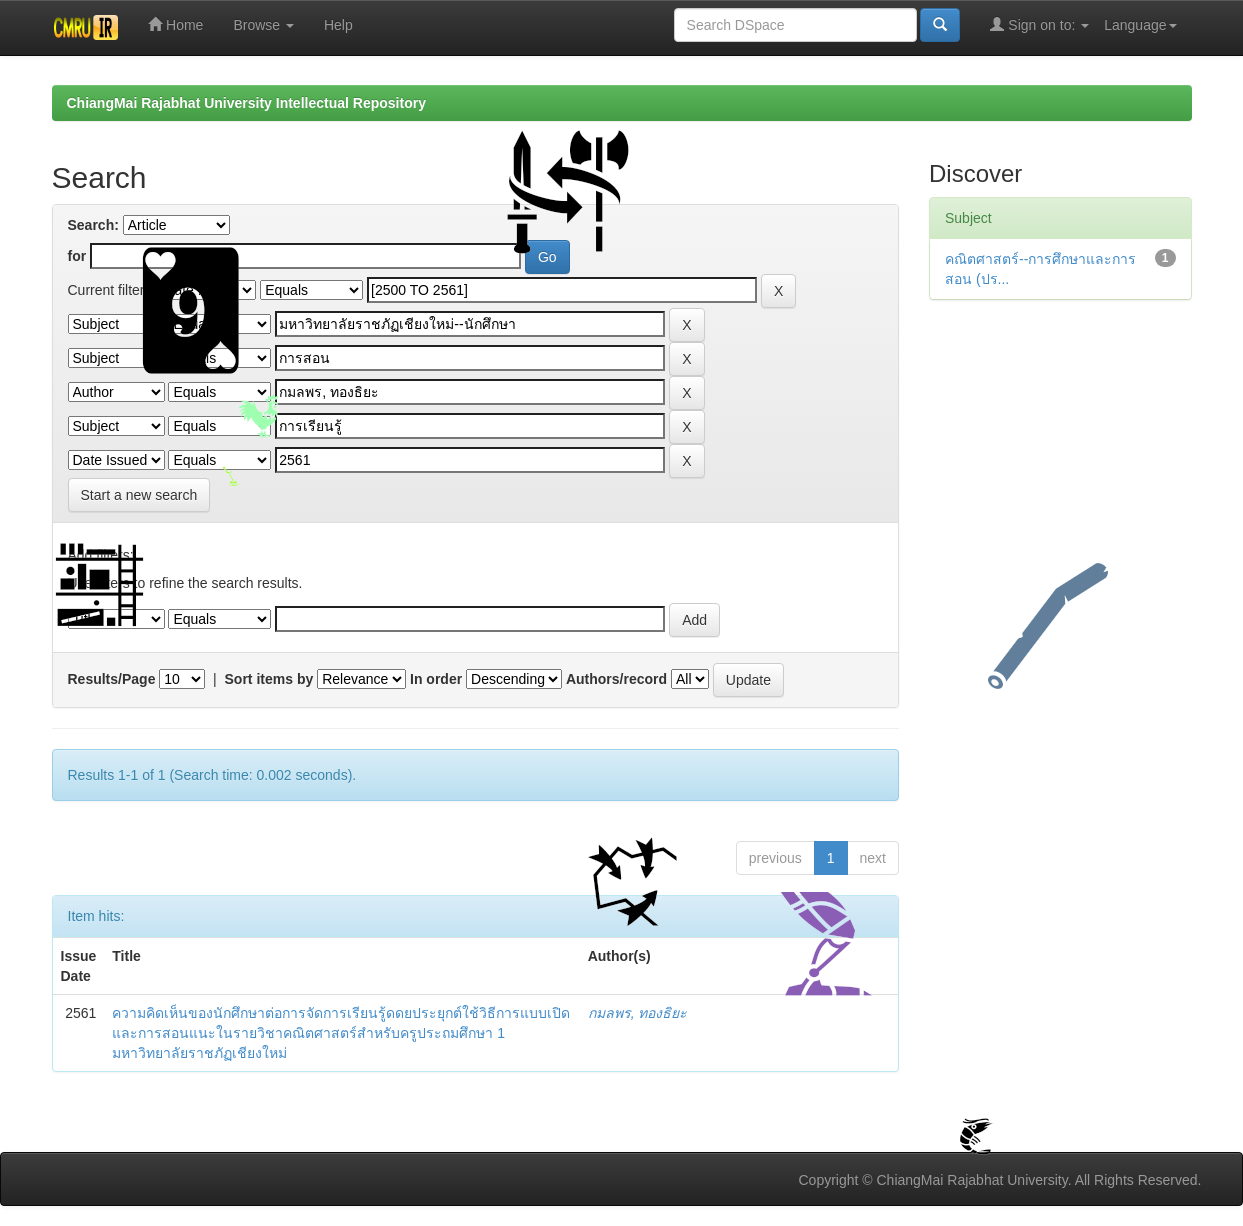 The image size is (1243, 1226). What do you see at coordinates (190, 310) in the screenshot?
I see `nine of hearts playing card` at bounding box center [190, 310].